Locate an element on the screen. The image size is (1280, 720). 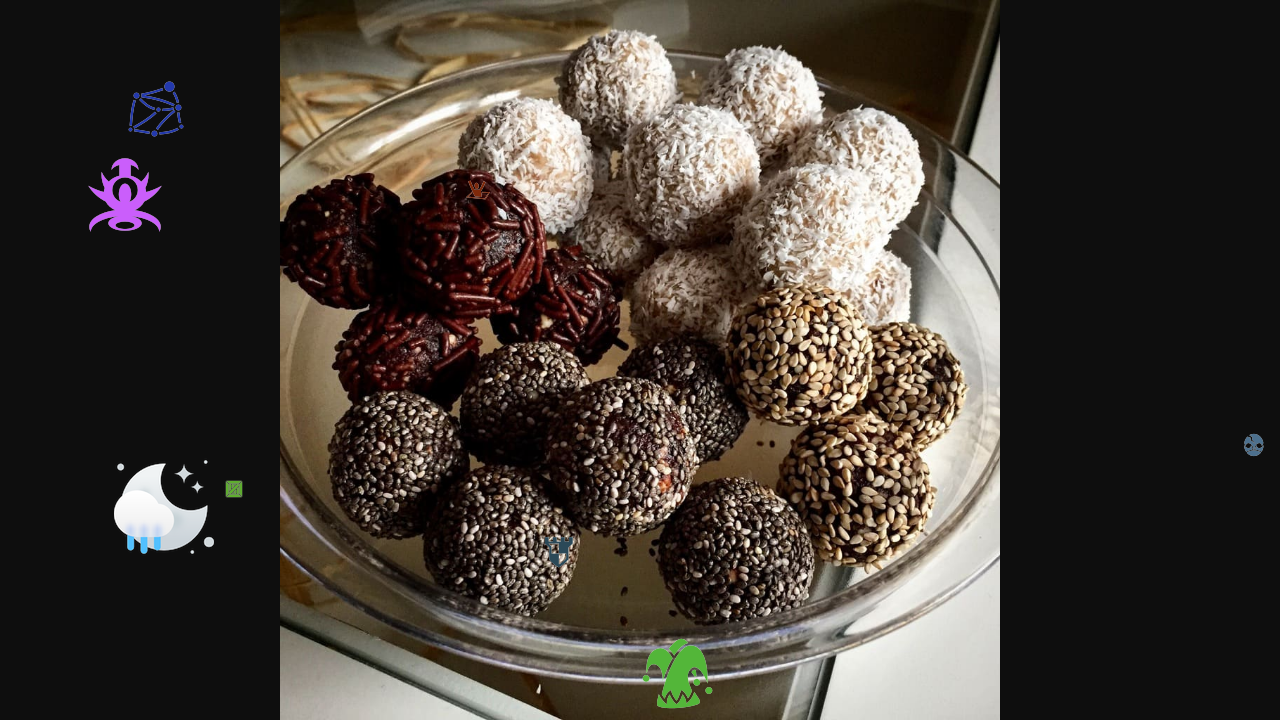
open inventory or storage is located at coordinates (234, 489).